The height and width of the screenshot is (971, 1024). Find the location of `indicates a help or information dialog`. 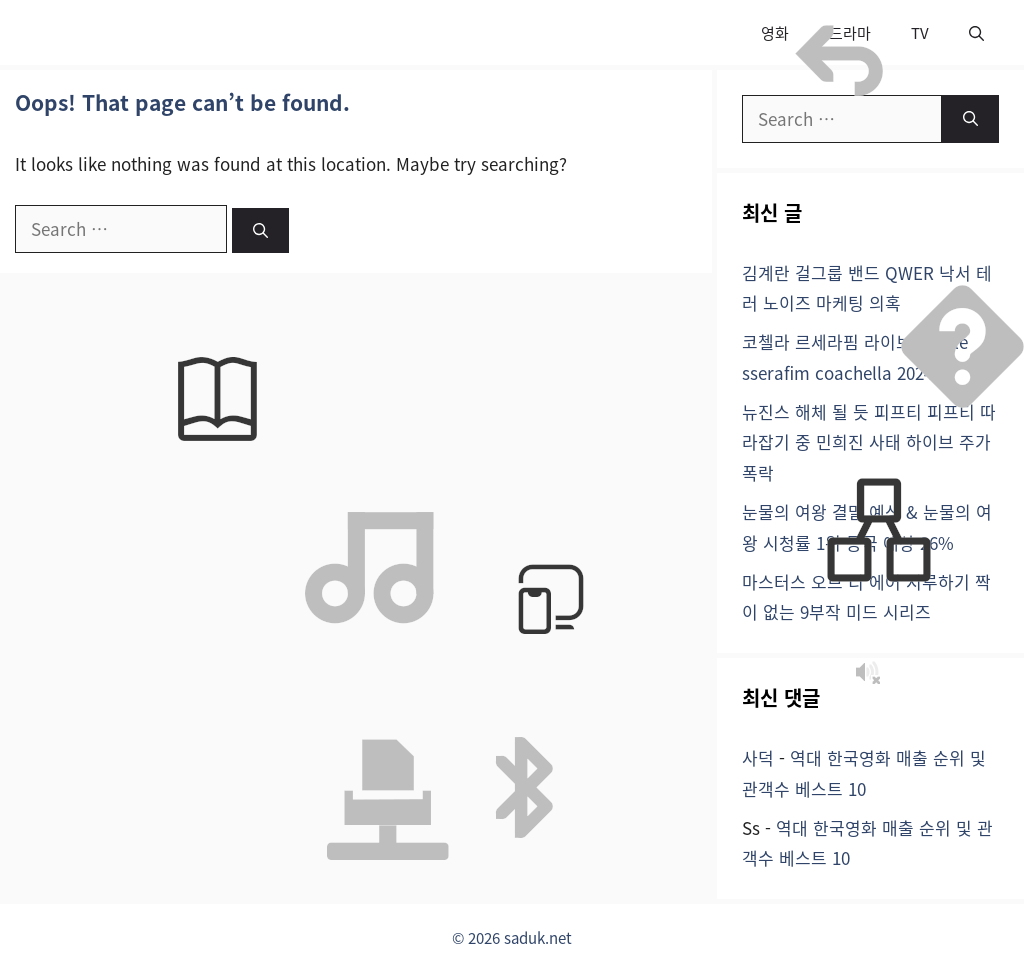

indicates a help or information dialog is located at coordinates (962, 346).